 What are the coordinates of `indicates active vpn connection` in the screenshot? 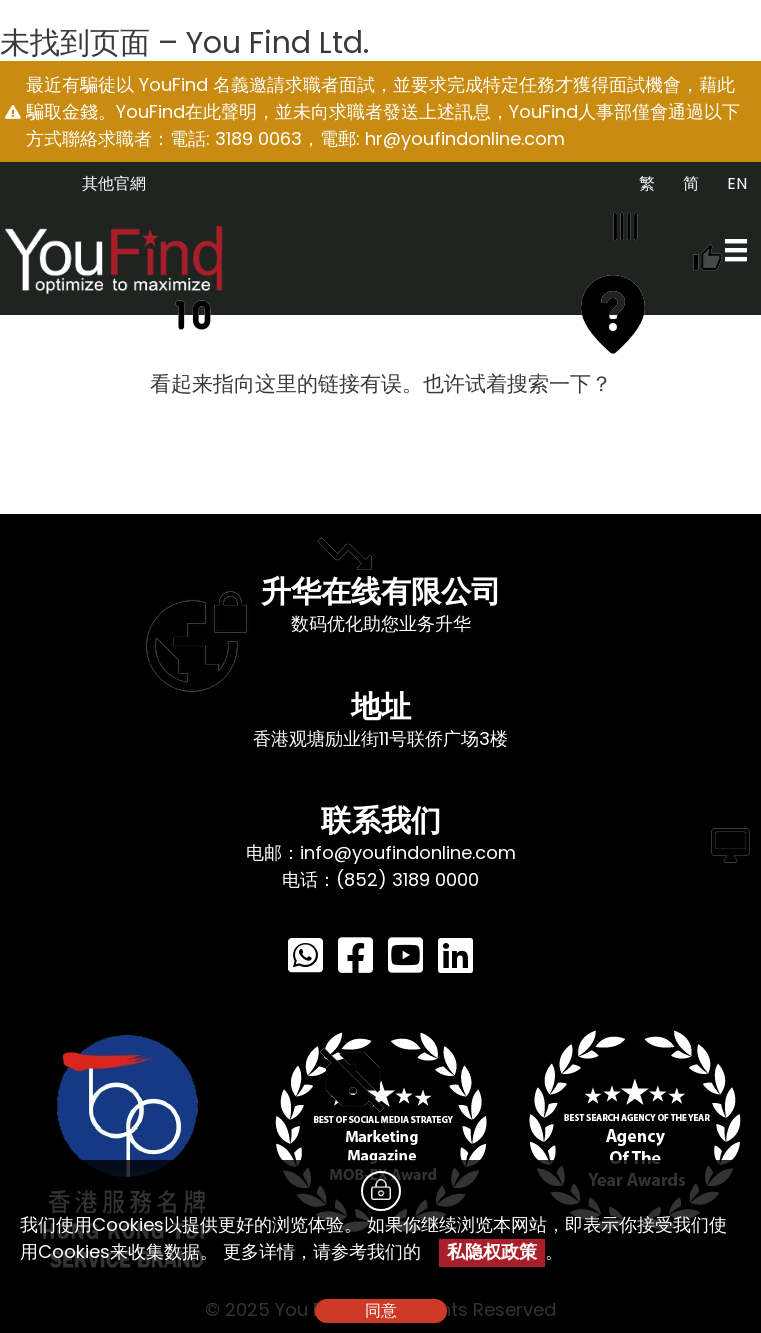 It's located at (196, 641).